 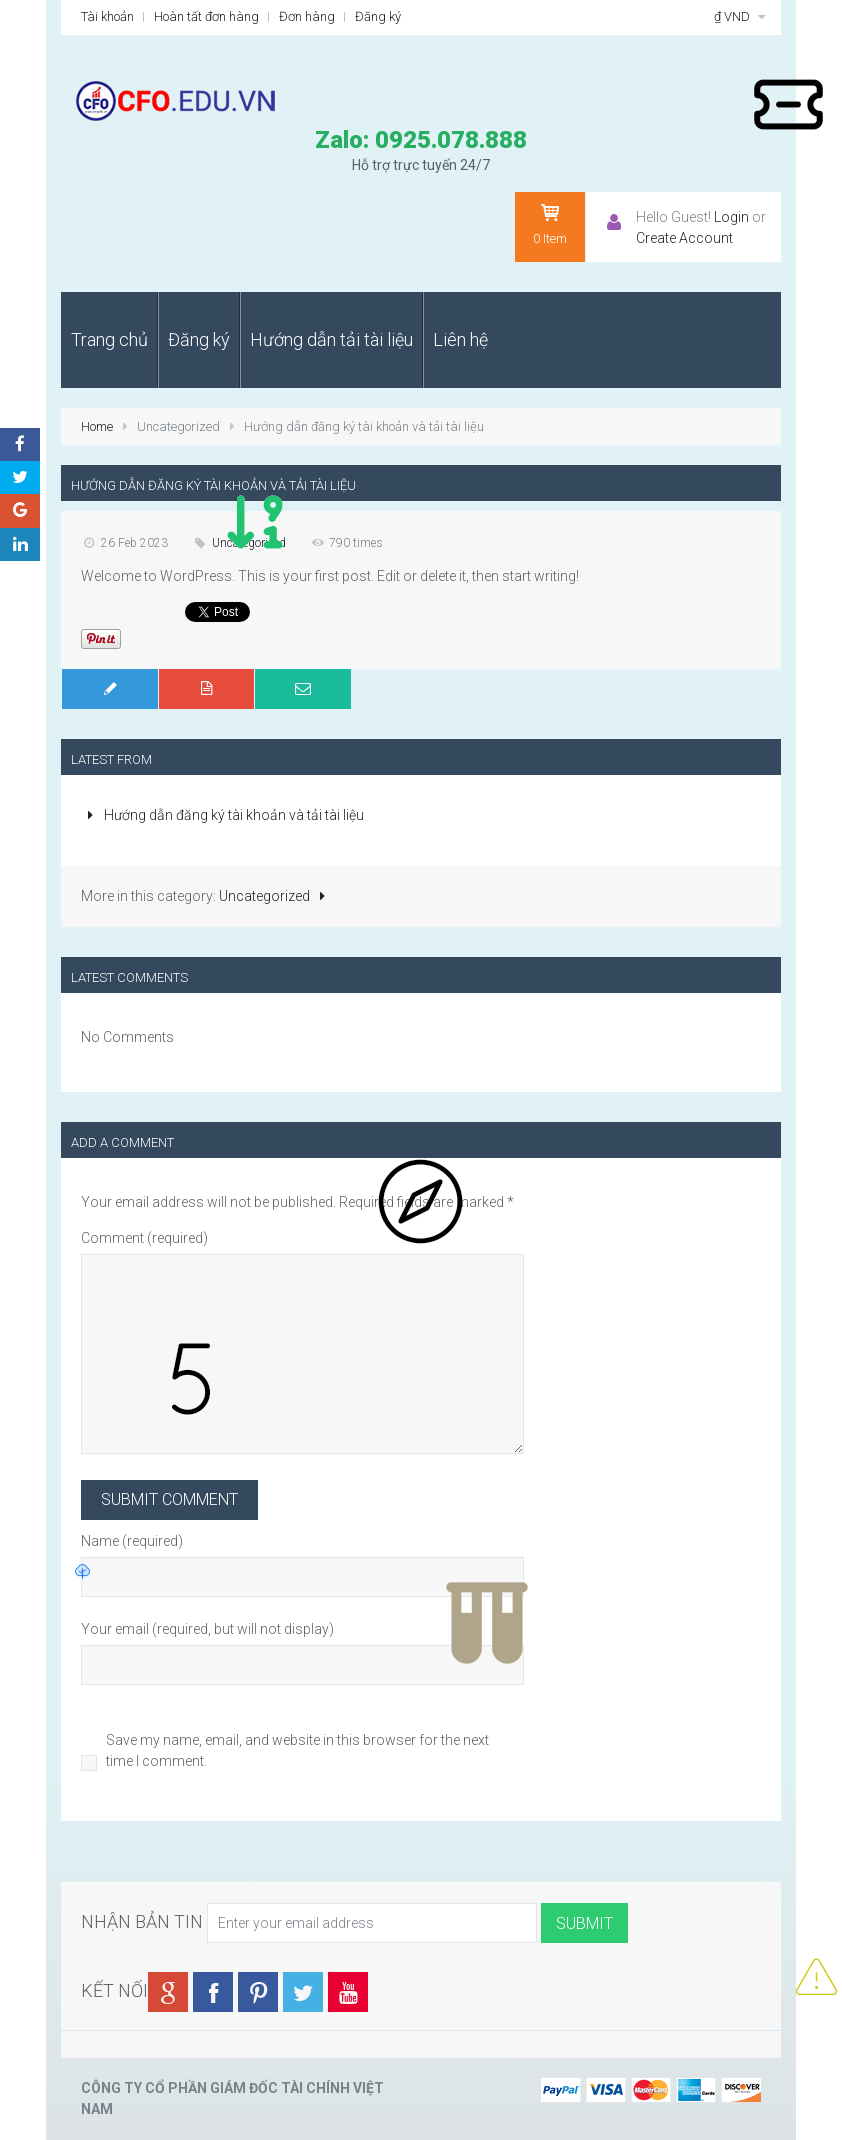 I want to click on view lab results or test samples, so click(x=487, y=1623).